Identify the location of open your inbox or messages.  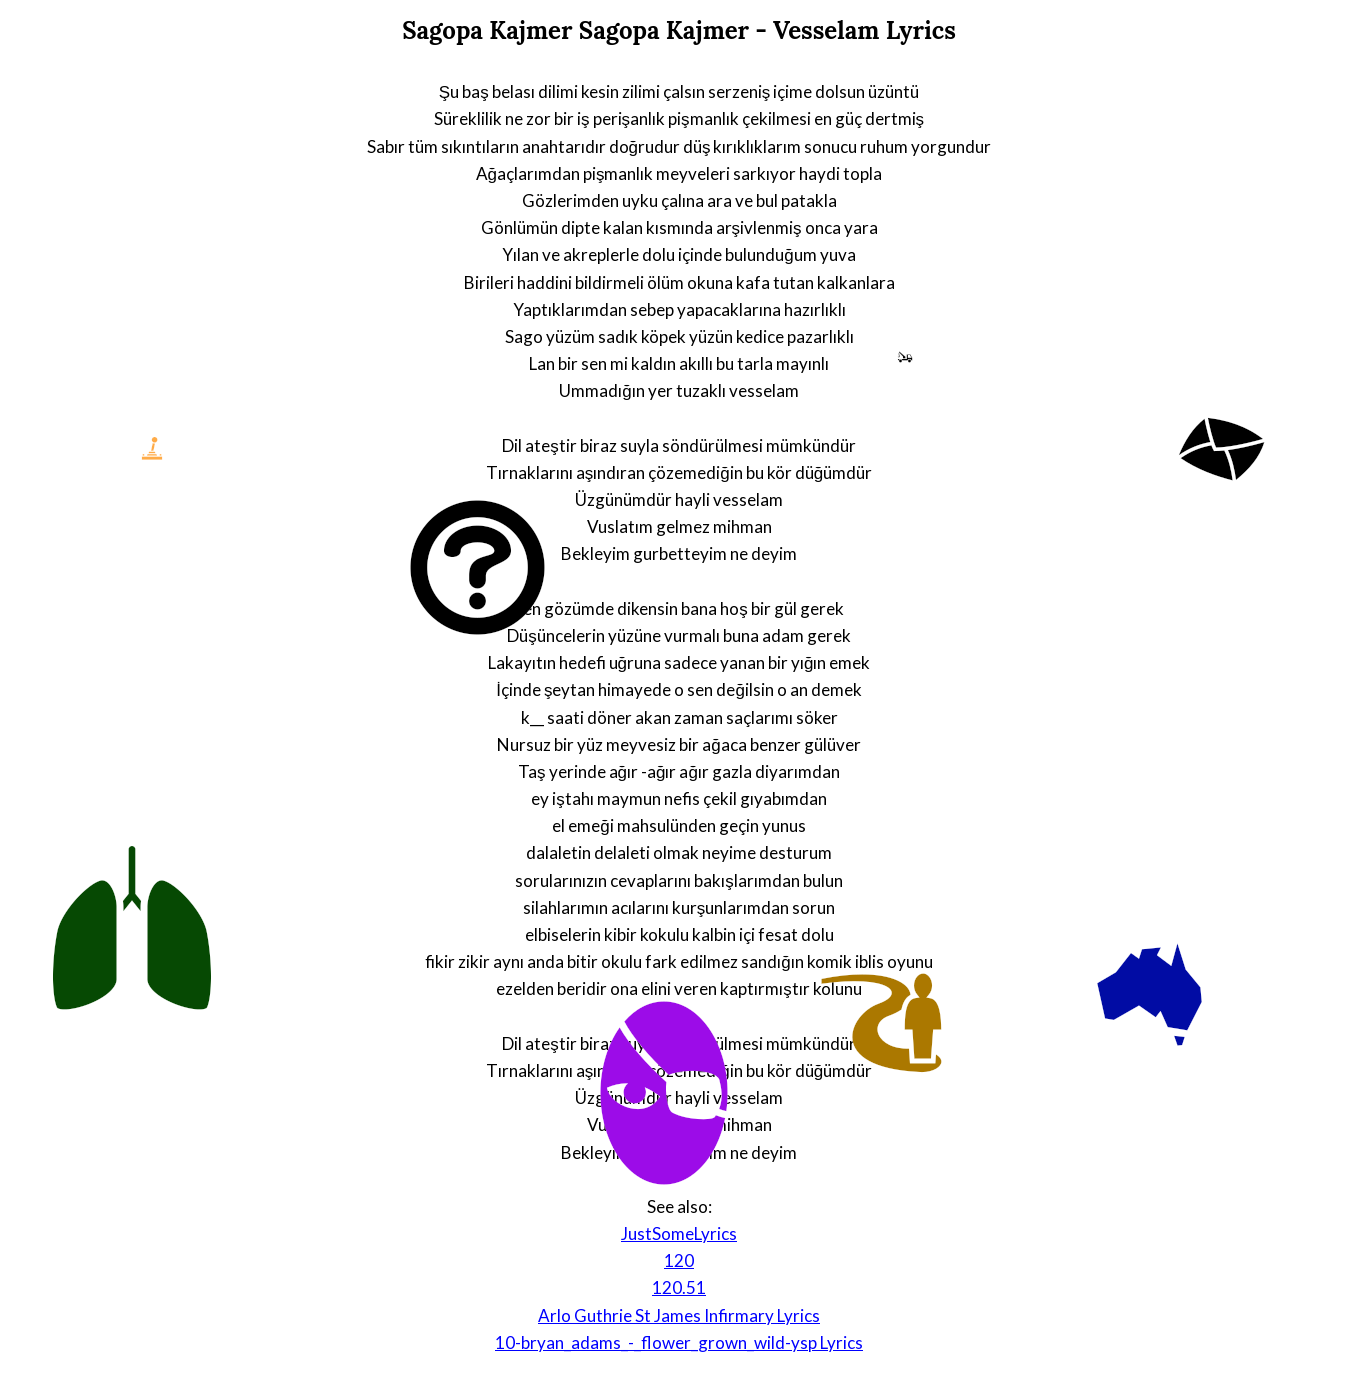
(1221, 450).